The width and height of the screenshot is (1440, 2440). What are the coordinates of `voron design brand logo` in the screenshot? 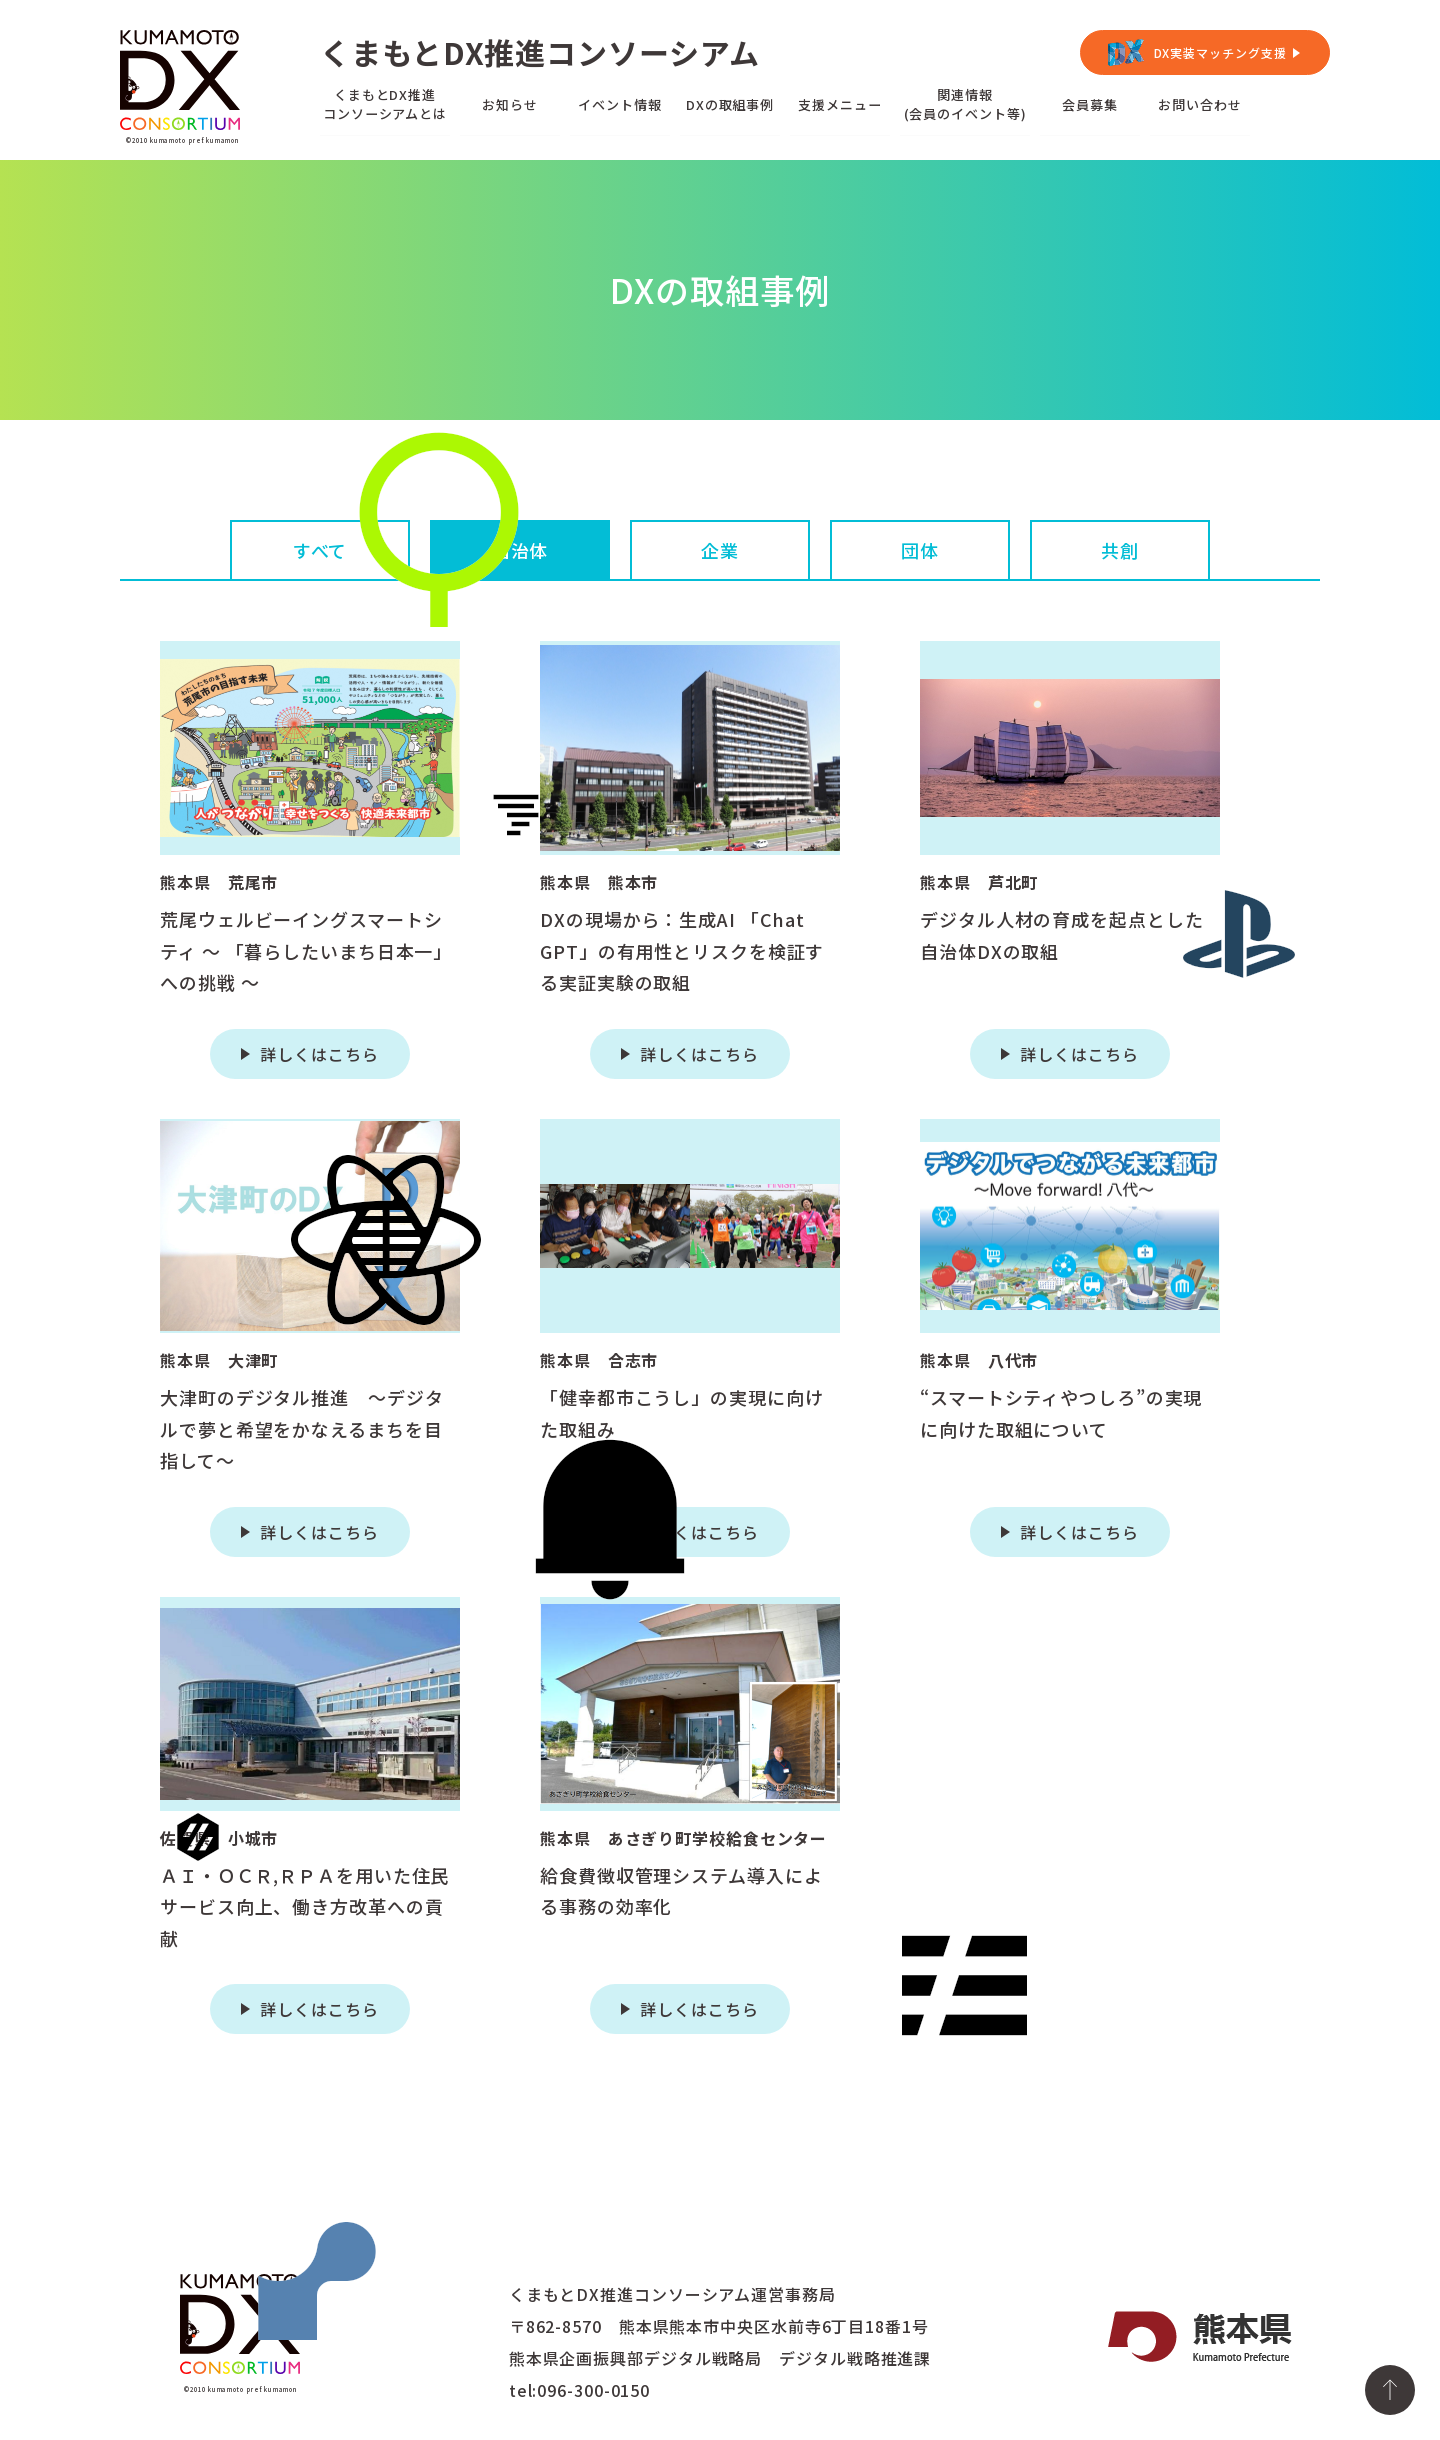 It's located at (198, 1837).